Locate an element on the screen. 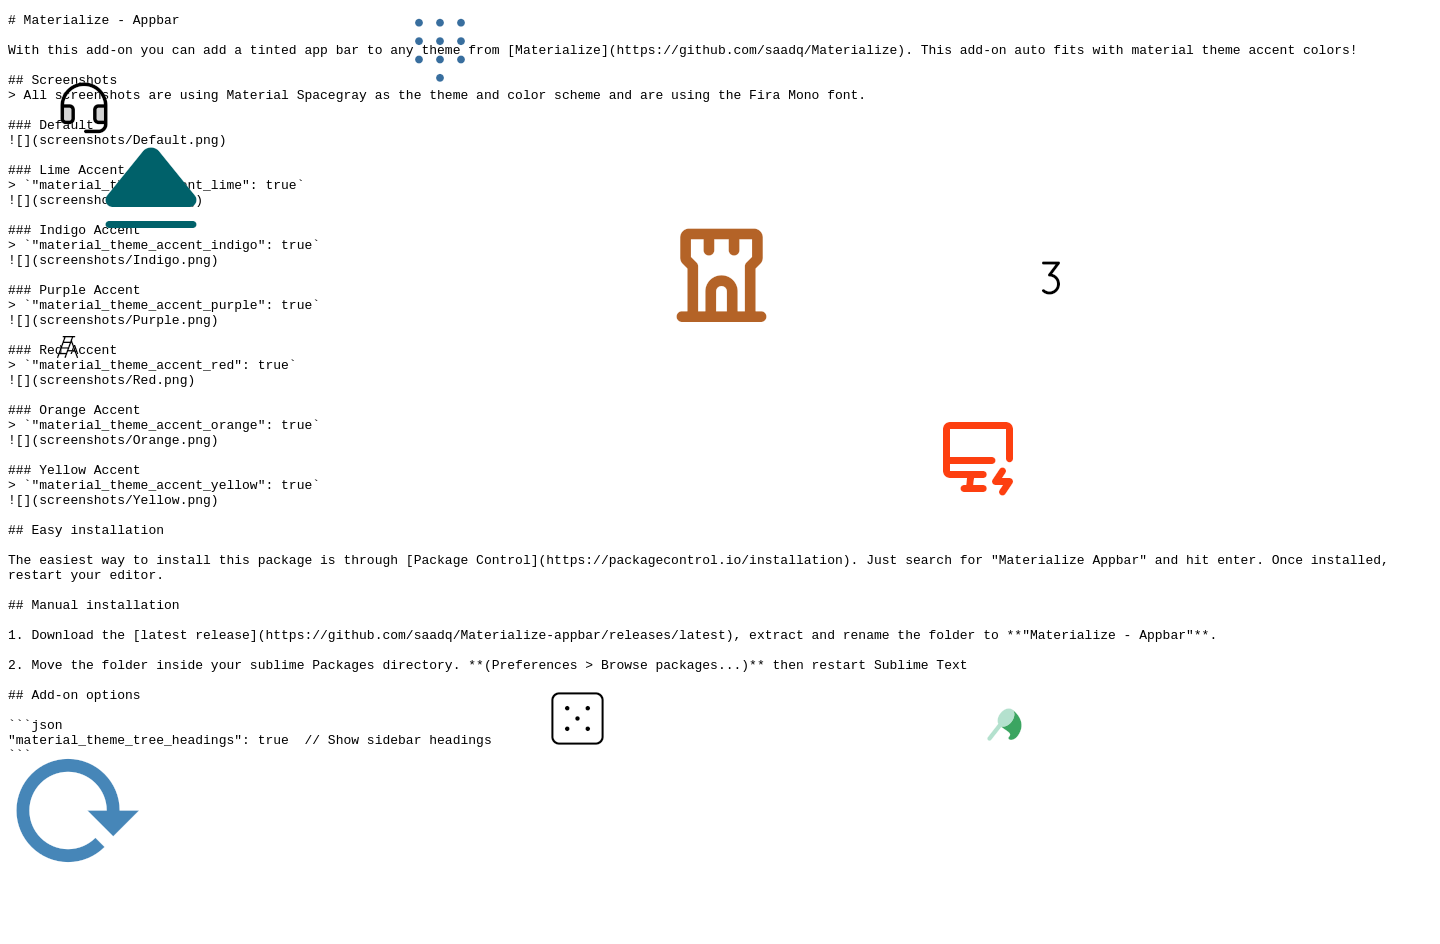  refresh the current page or content is located at coordinates (74, 810).